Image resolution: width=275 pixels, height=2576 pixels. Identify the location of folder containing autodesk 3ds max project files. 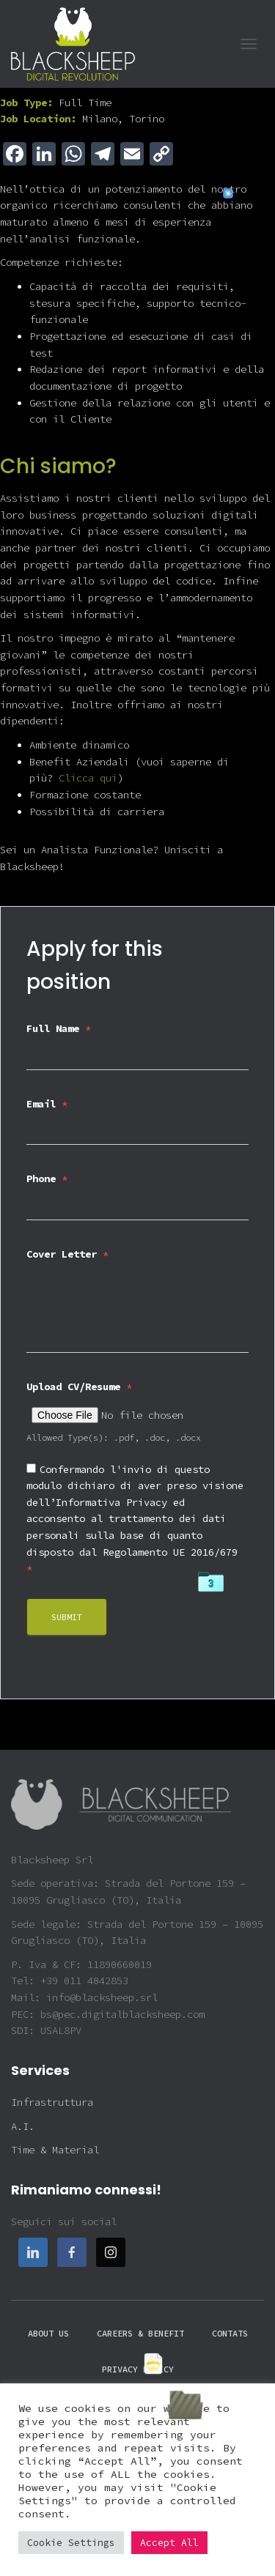
(210, 1582).